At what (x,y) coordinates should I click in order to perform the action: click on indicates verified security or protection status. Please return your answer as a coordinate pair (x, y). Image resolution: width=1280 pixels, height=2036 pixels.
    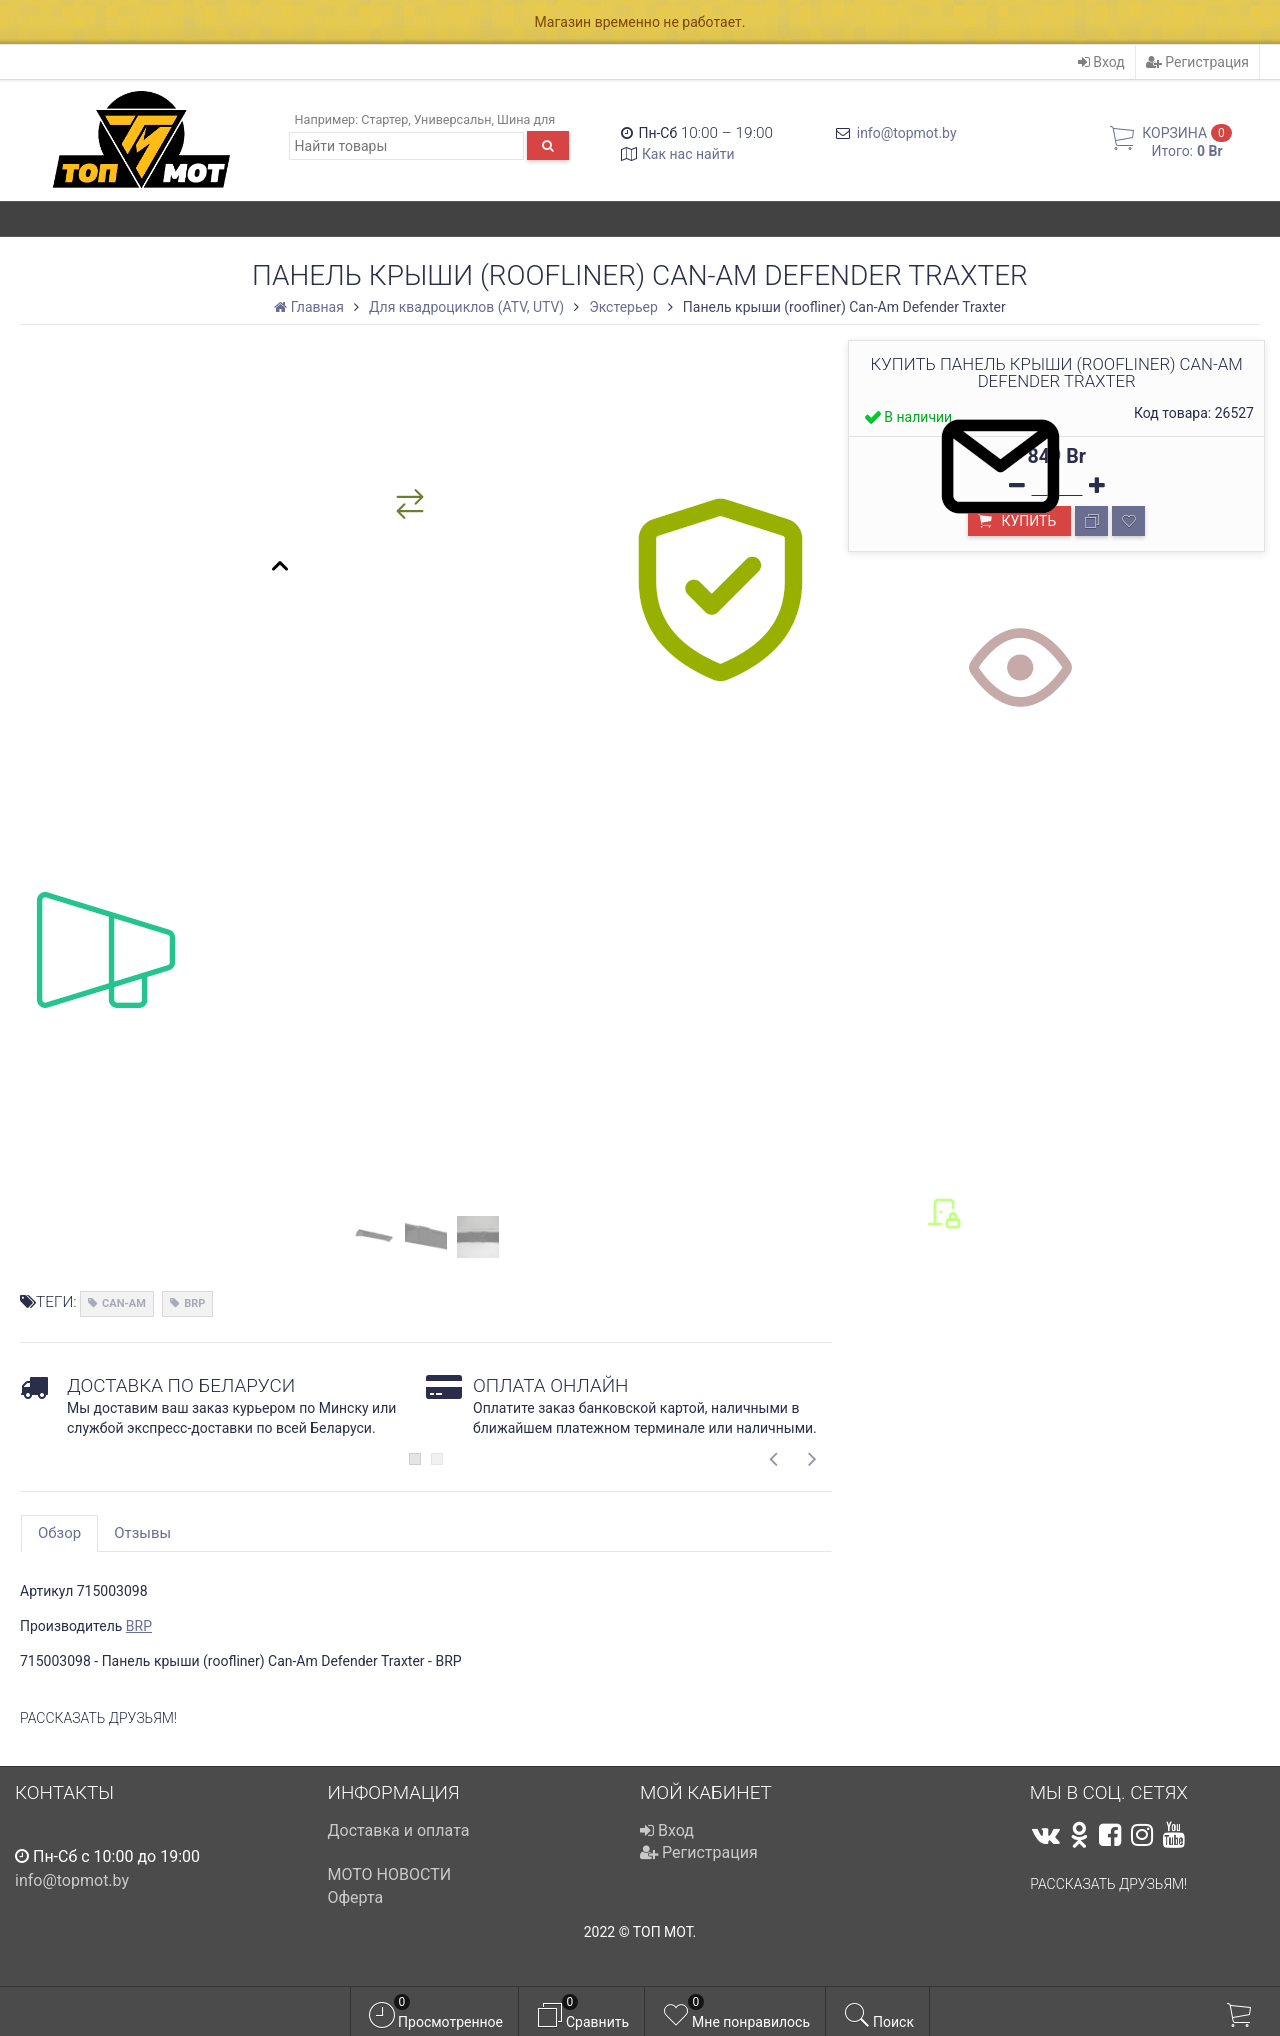
    Looking at the image, I should click on (720, 591).